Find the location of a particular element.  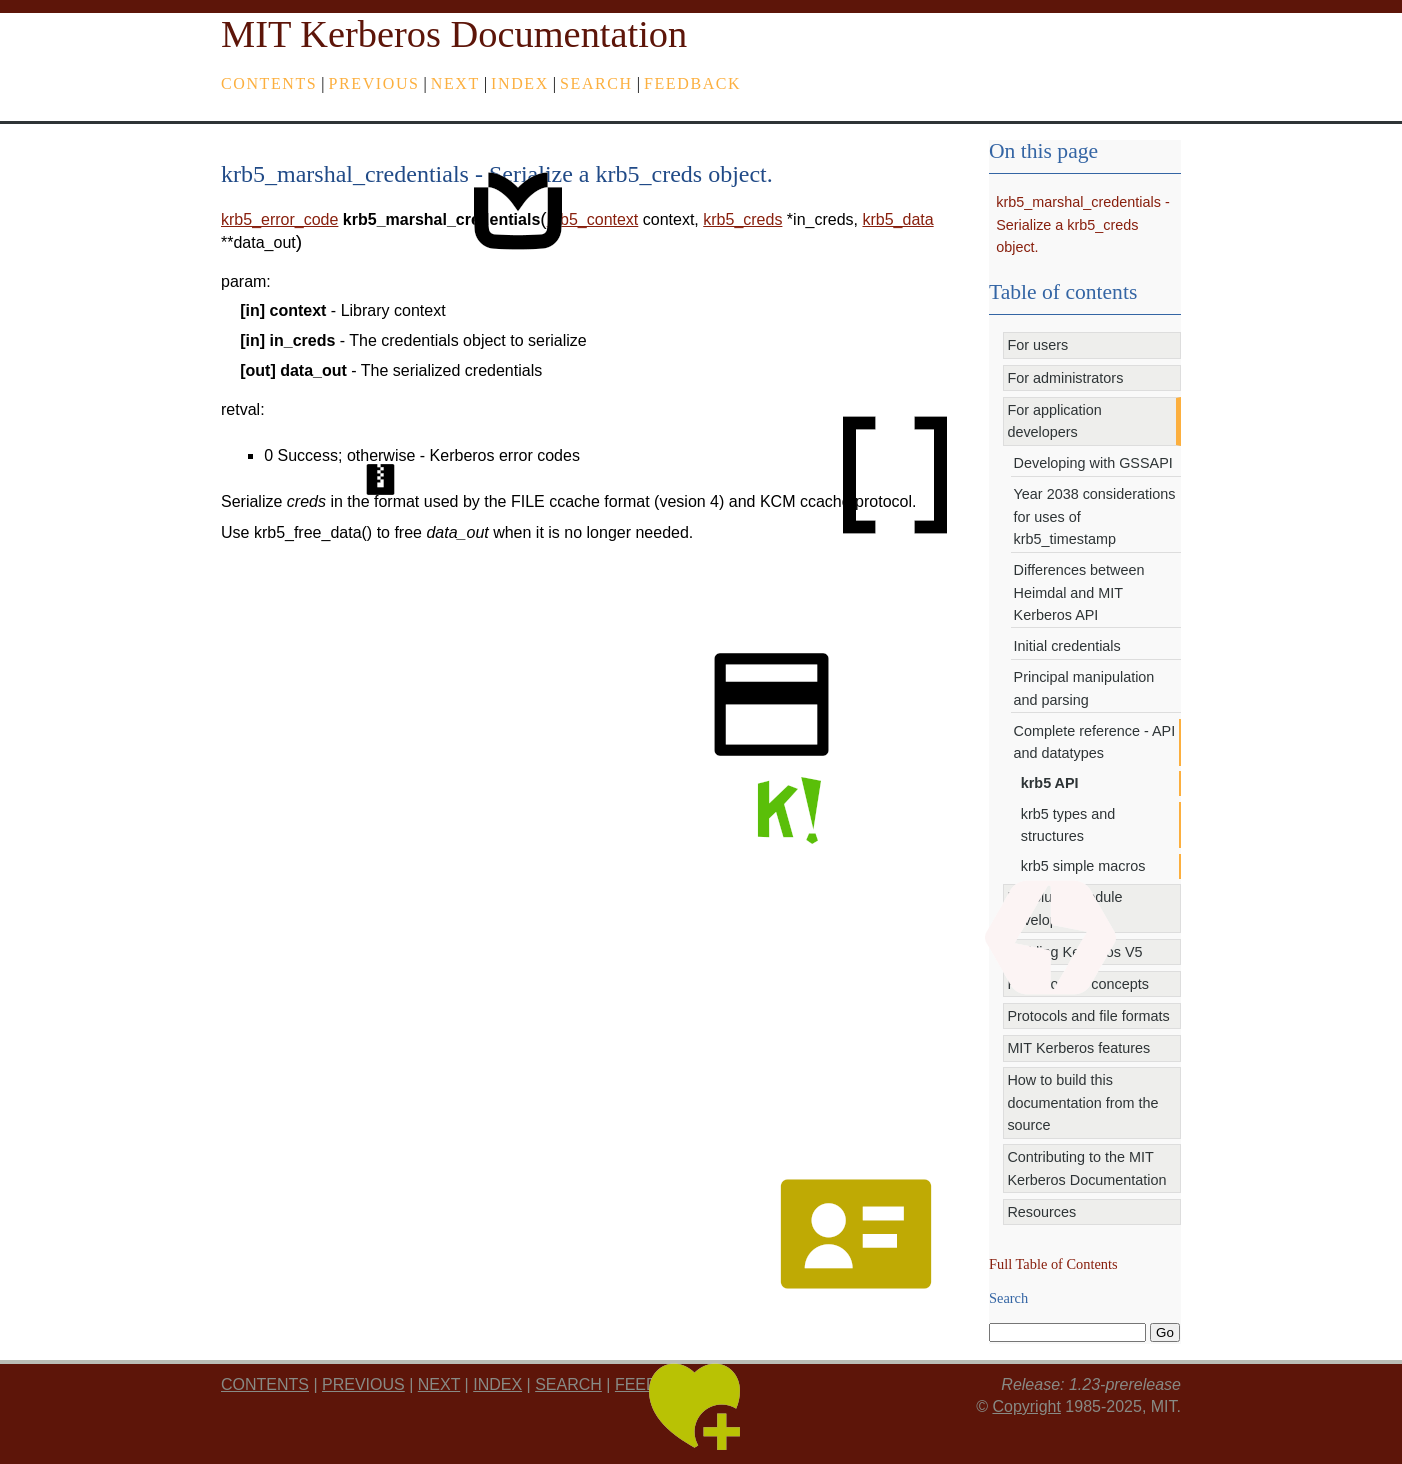

open Kahoot! app is located at coordinates (789, 810).